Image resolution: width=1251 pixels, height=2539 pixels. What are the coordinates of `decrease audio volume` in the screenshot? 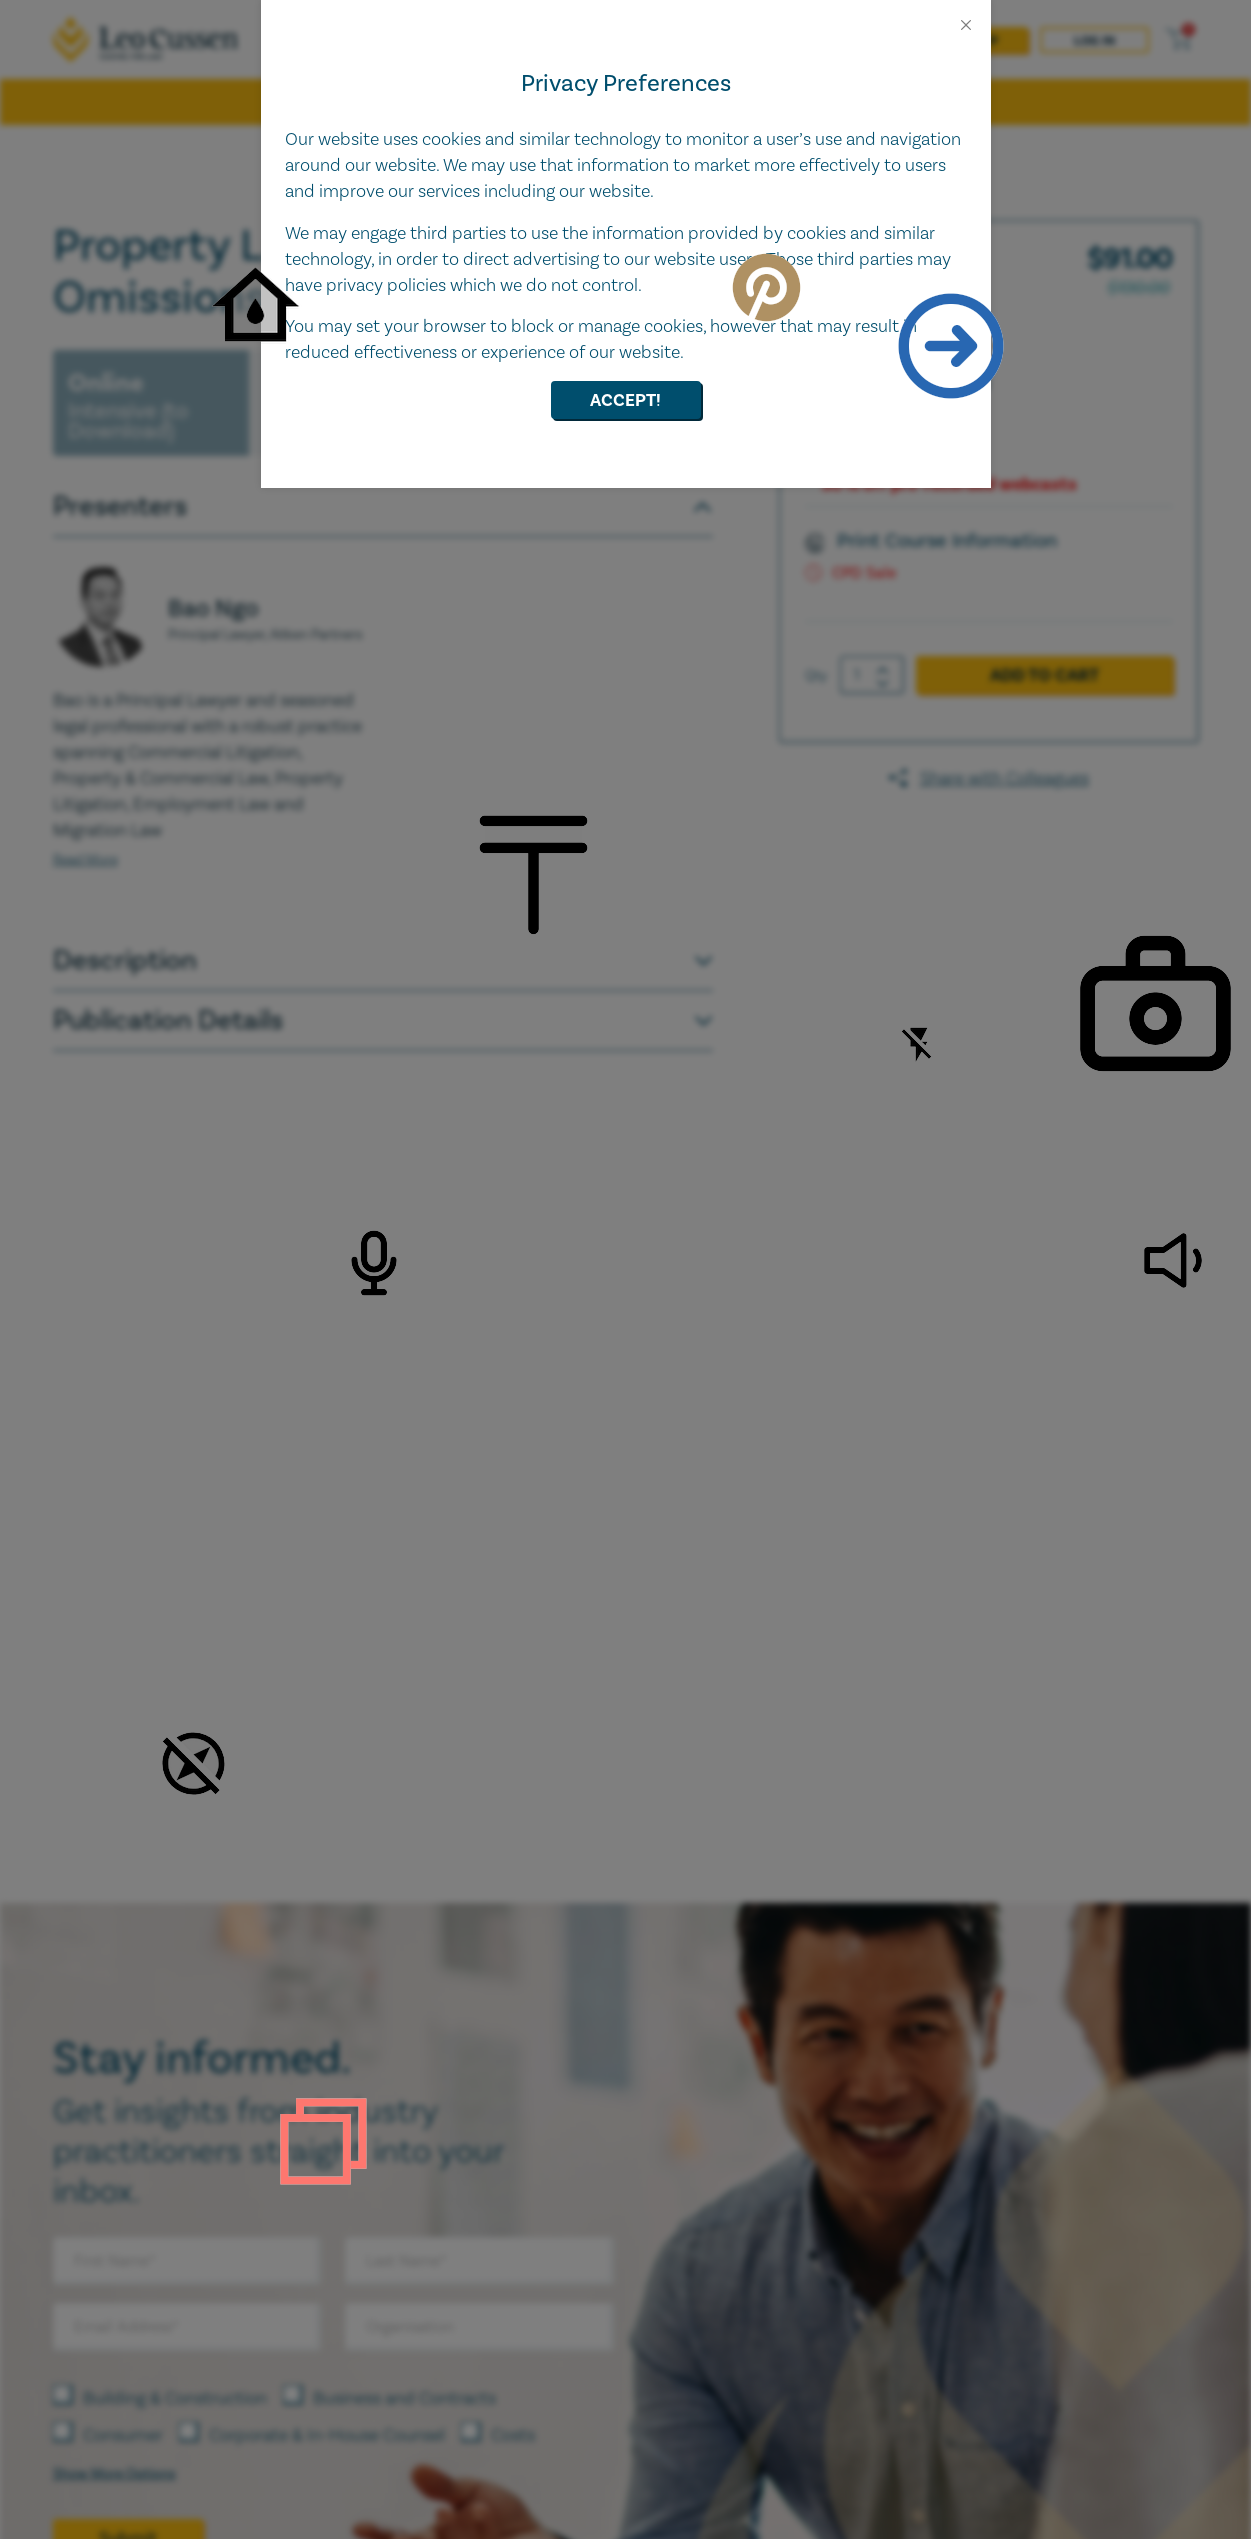 It's located at (1171, 1260).